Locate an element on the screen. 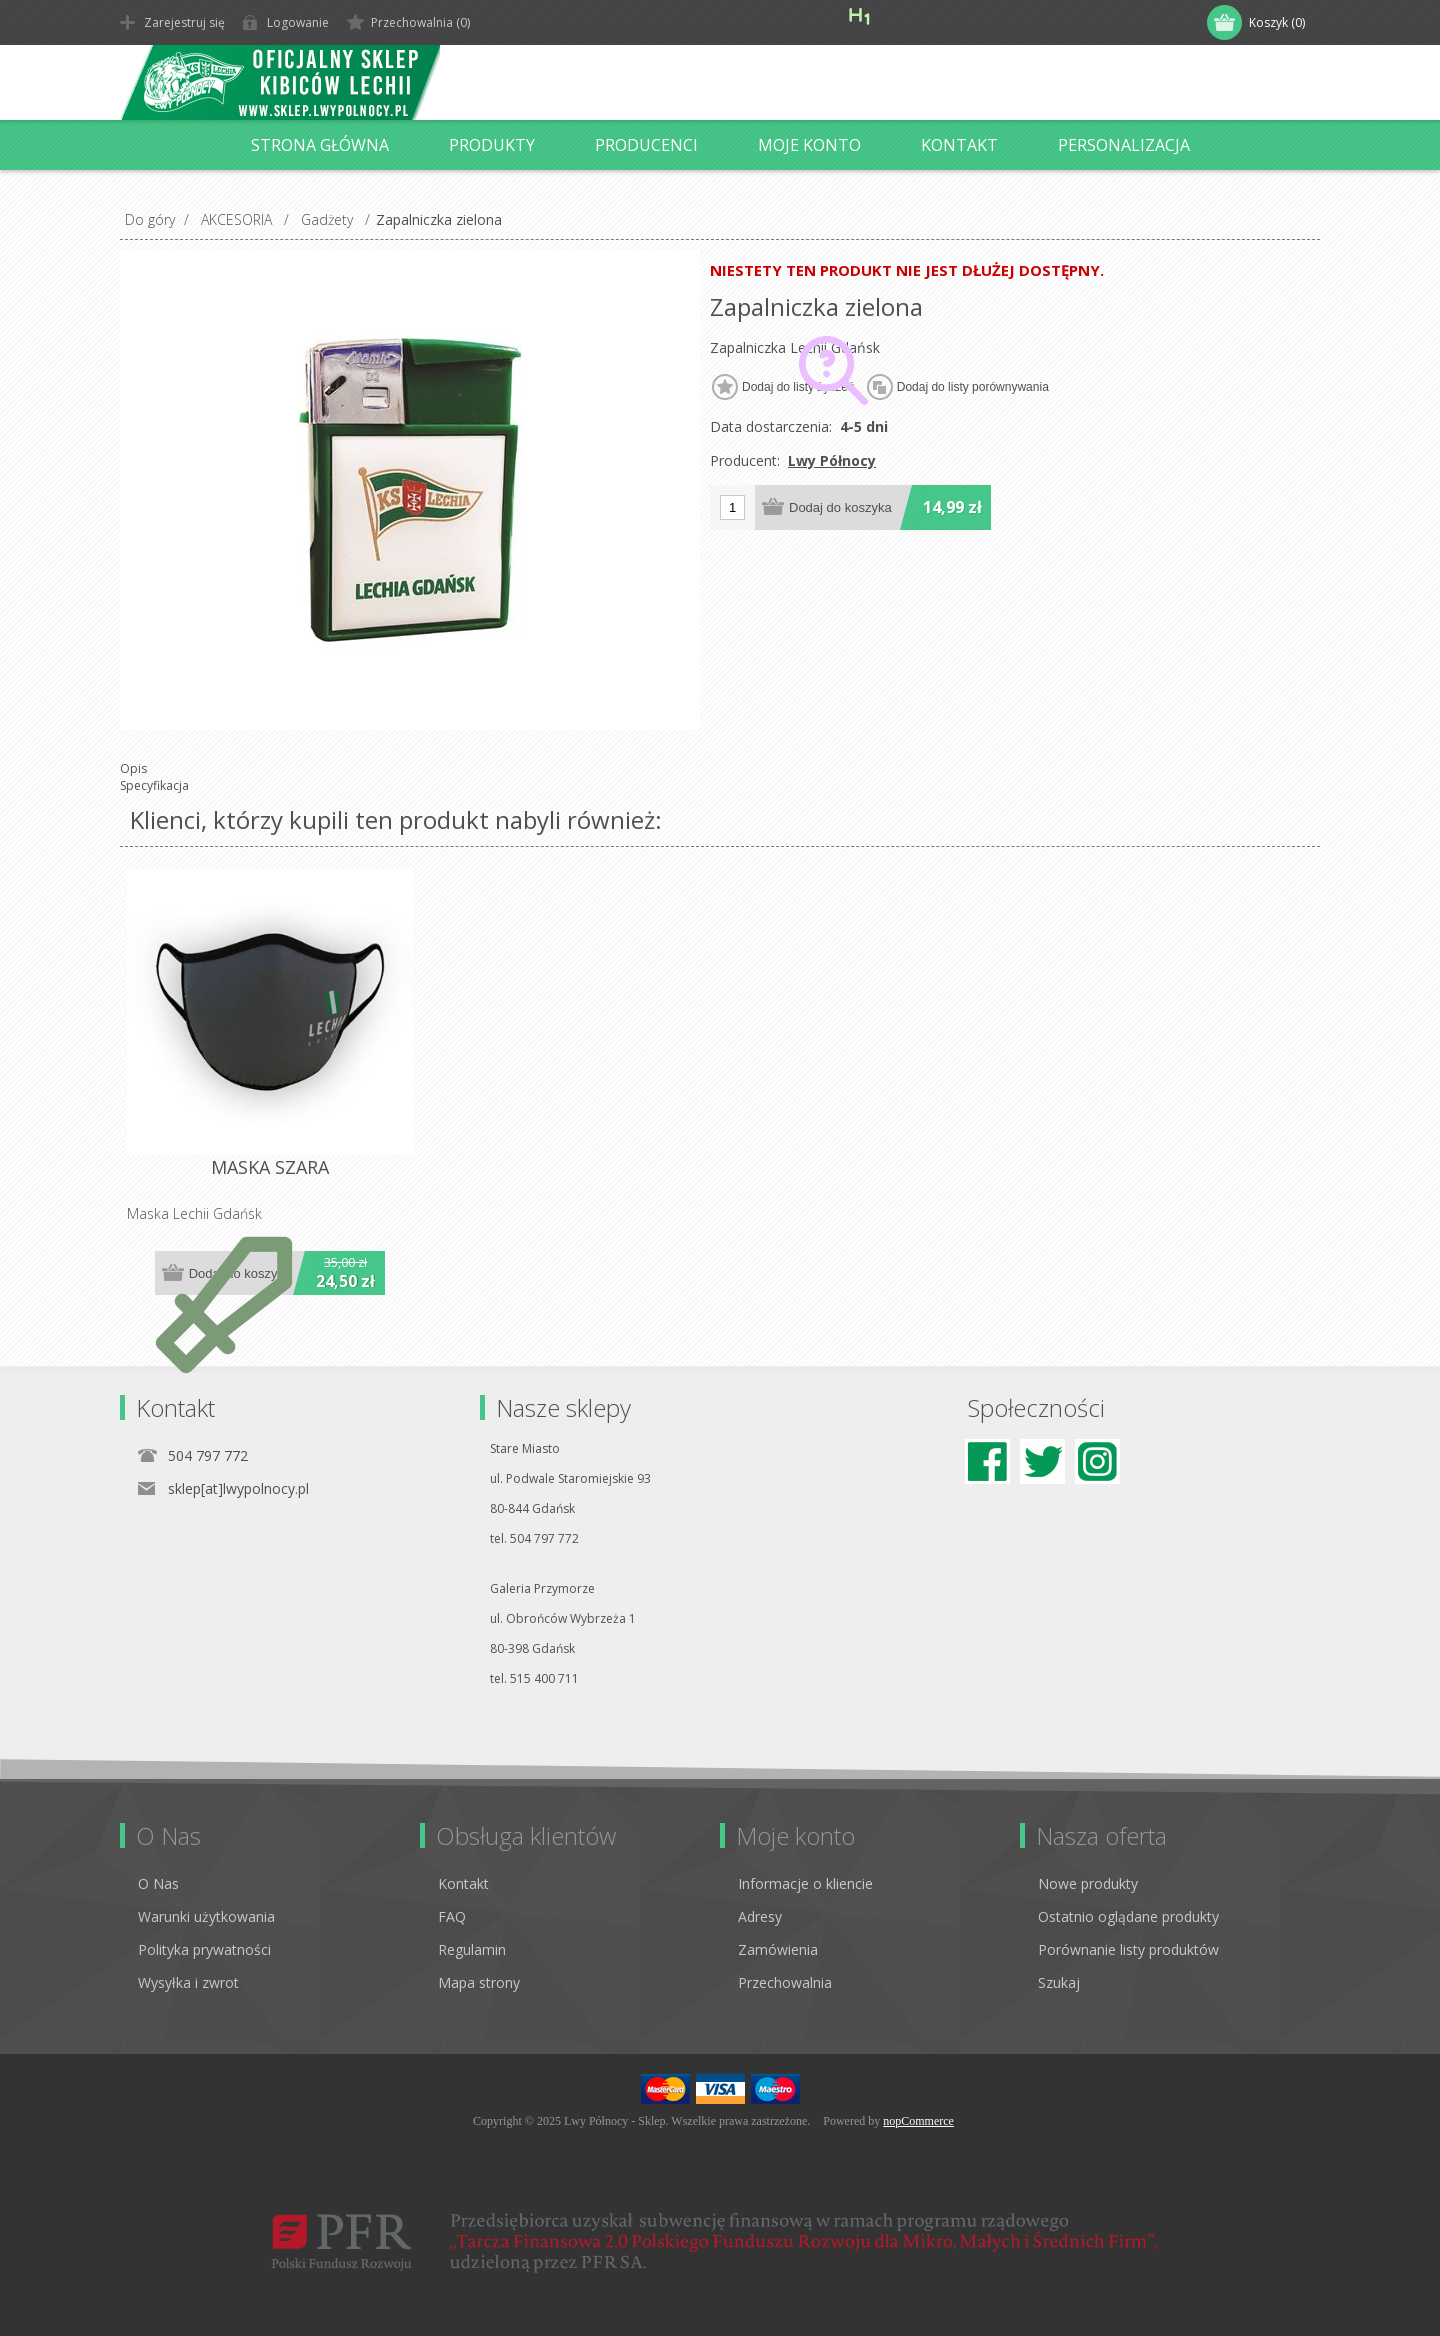 Image resolution: width=1440 pixels, height=2336 pixels. access combat or battle features is located at coordinates (224, 1305).